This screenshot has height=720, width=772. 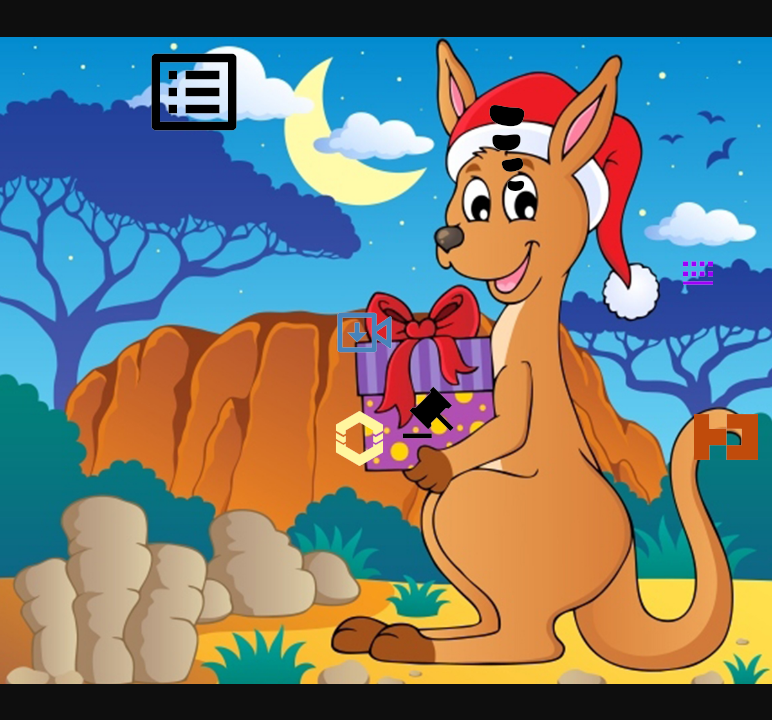 I want to click on download video to device, so click(x=364, y=332).